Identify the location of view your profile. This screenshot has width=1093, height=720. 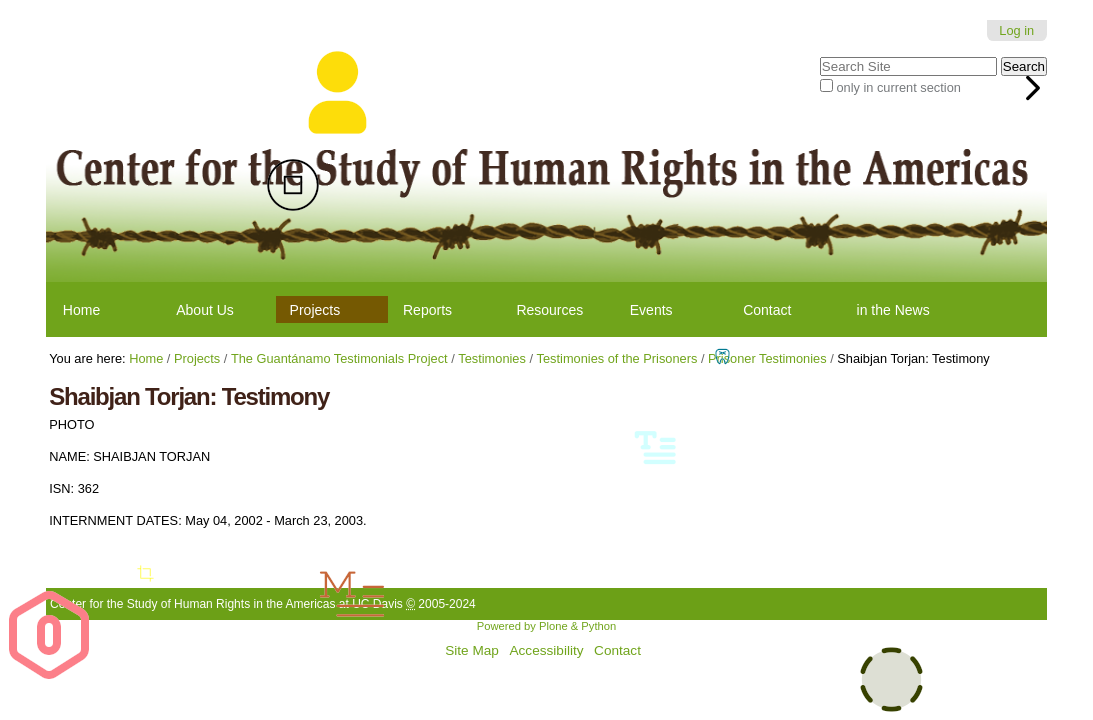
(337, 92).